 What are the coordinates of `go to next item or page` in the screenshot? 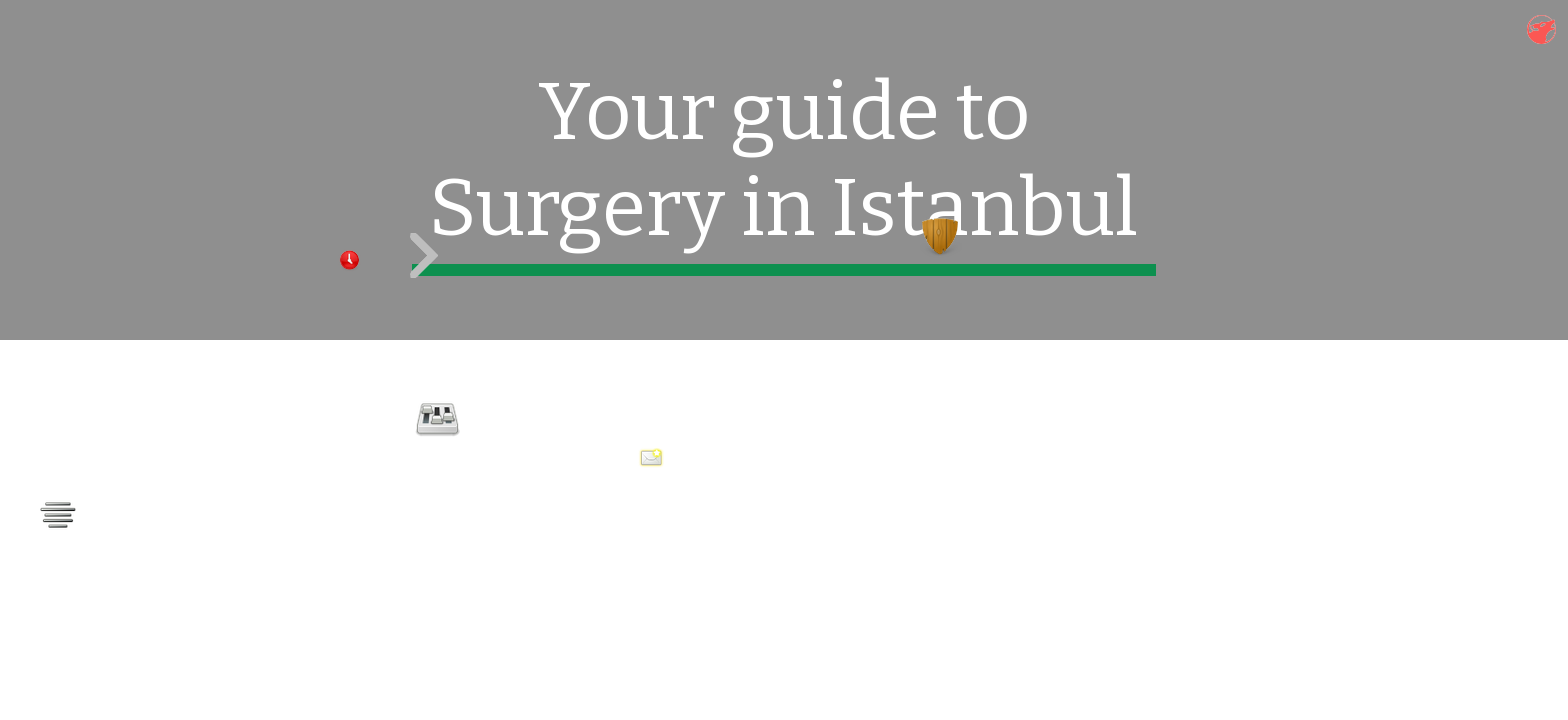 It's located at (425, 255).